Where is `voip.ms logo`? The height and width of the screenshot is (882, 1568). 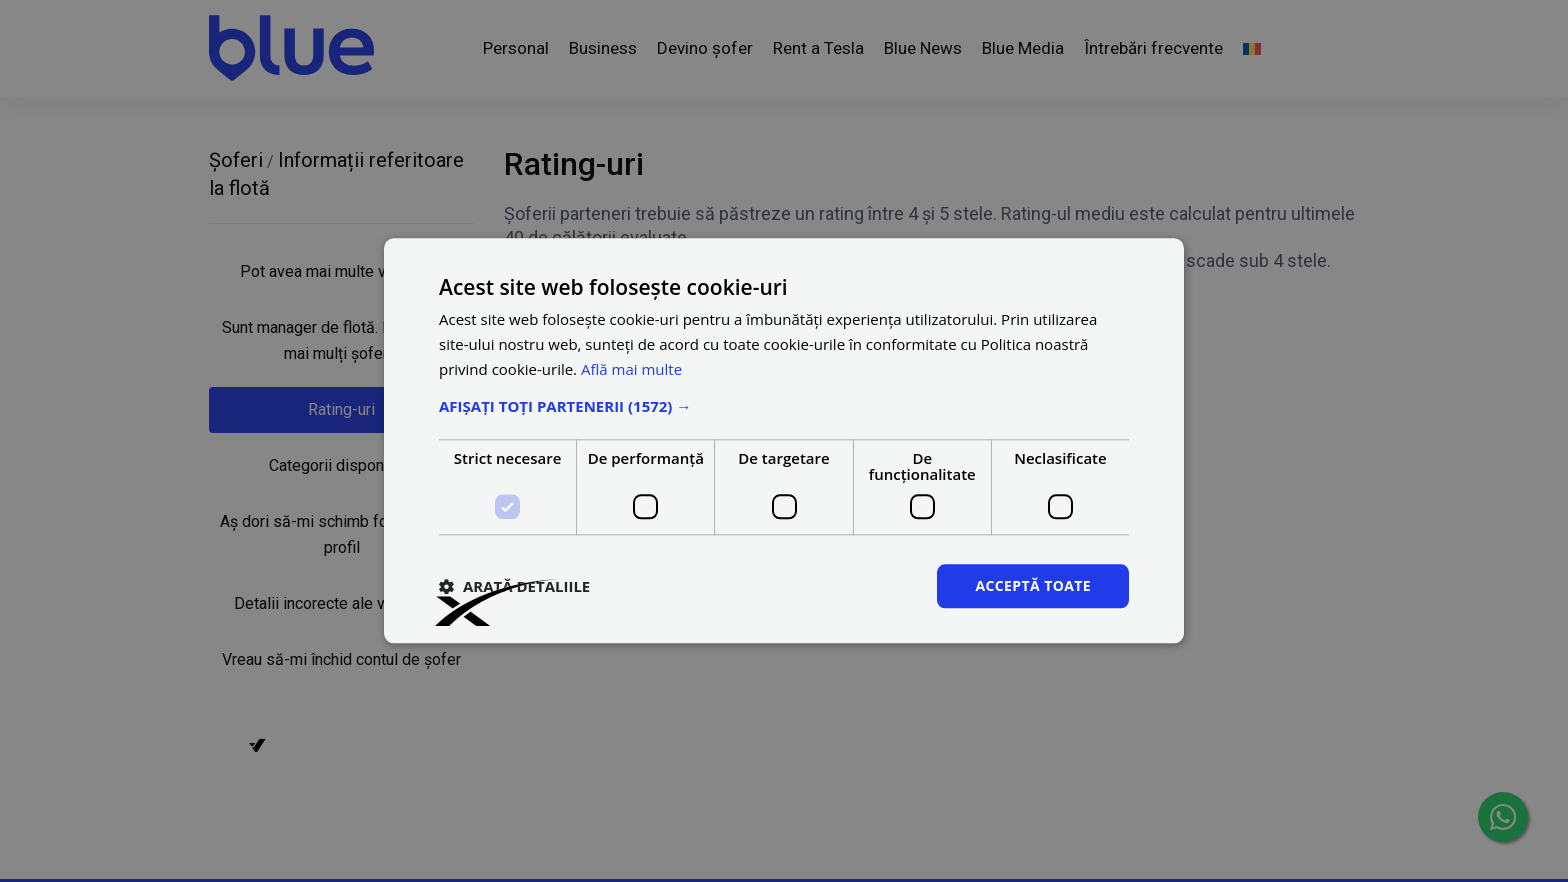
voip.ms logo is located at coordinates (257, 745).